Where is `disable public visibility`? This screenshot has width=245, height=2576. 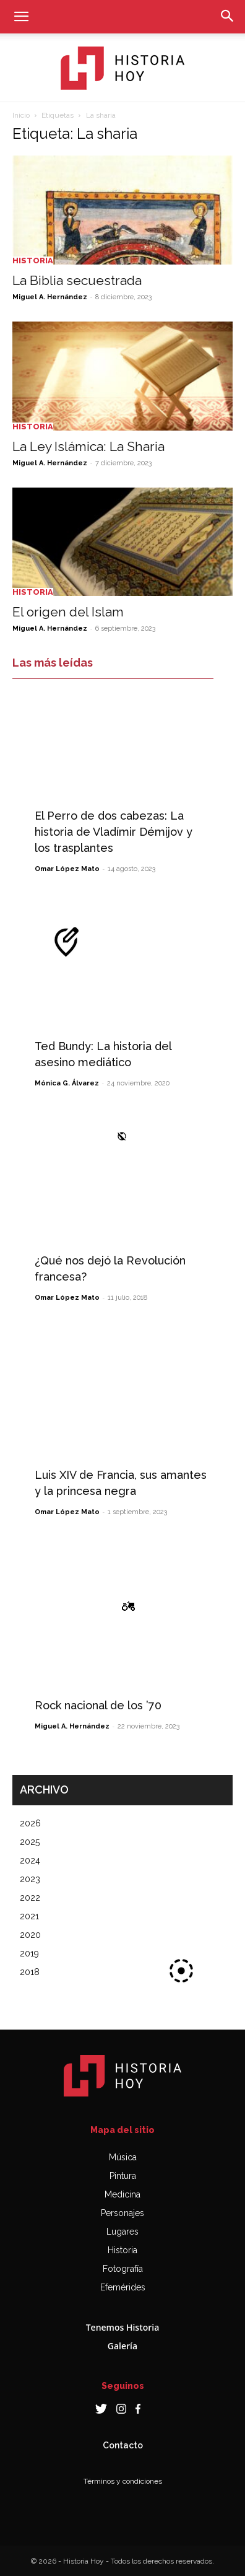 disable public visibility is located at coordinates (122, 1136).